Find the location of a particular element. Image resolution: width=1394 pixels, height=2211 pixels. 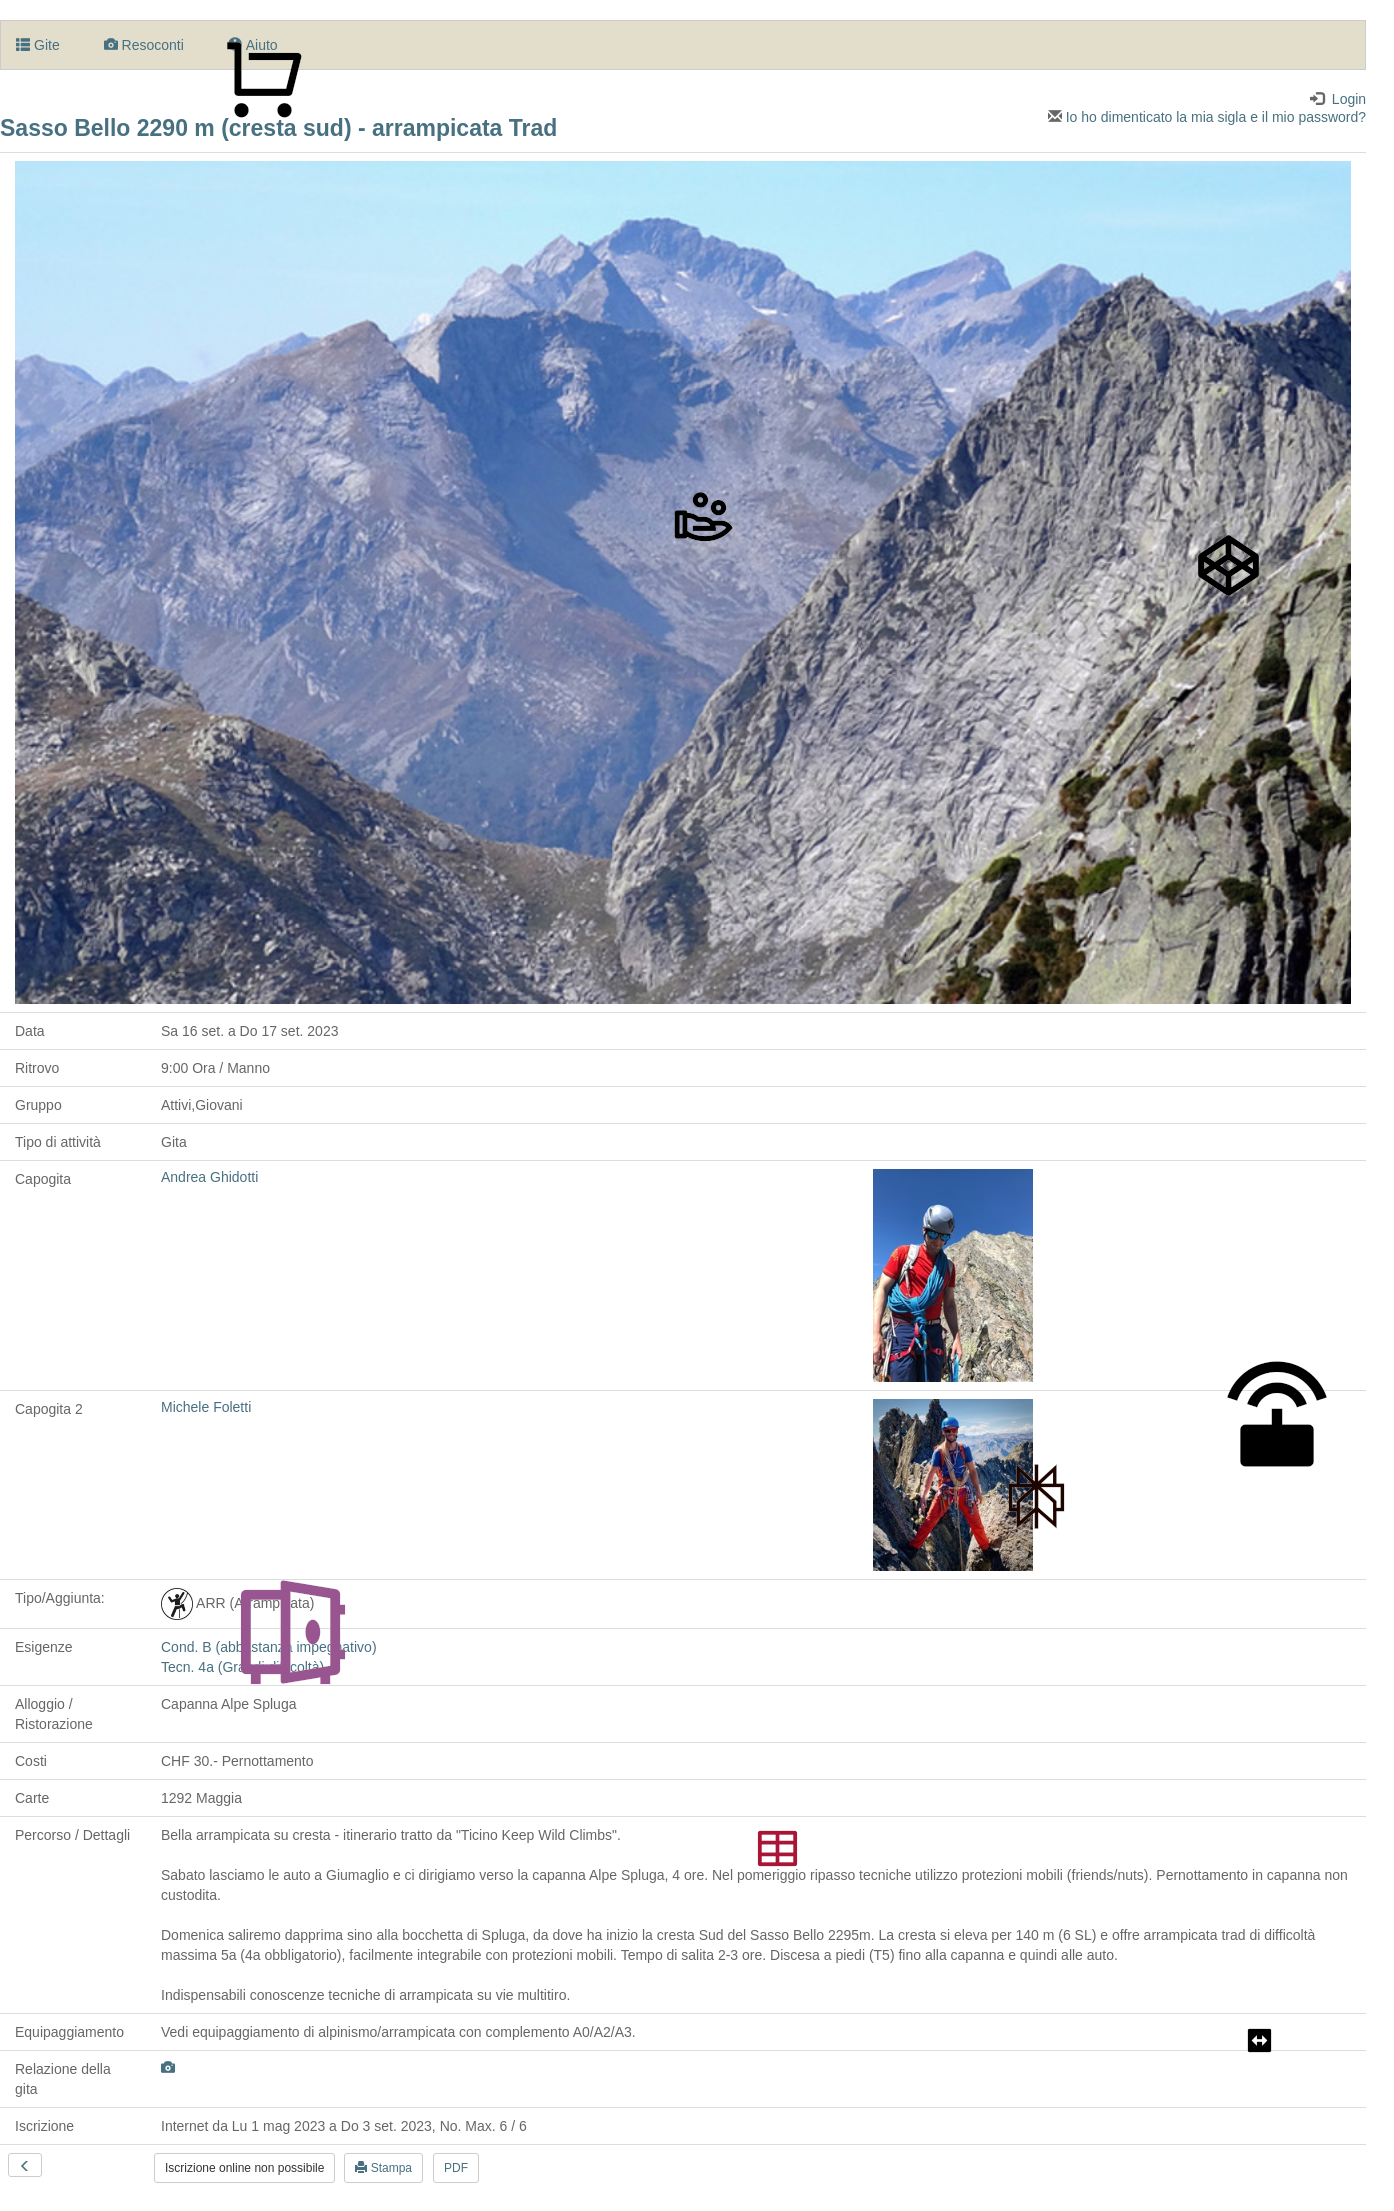

insert a table into the document is located at coordinates (777, 1848).